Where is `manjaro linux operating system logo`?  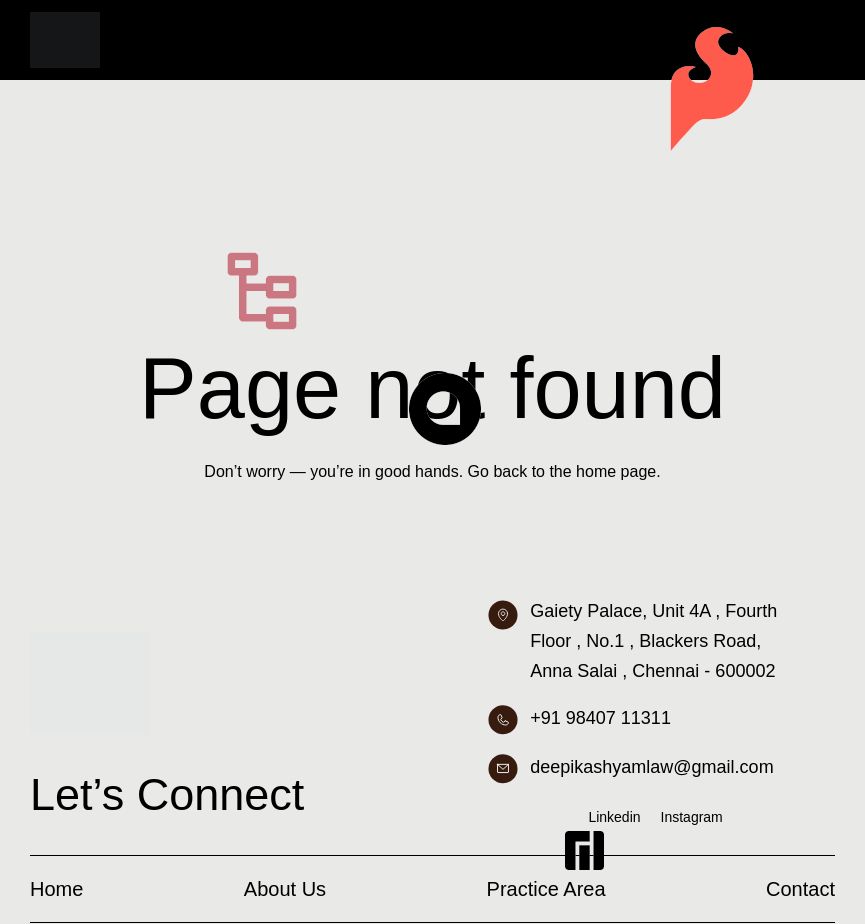 manjaro linux operating system logo is located at coordinates (584, 850).